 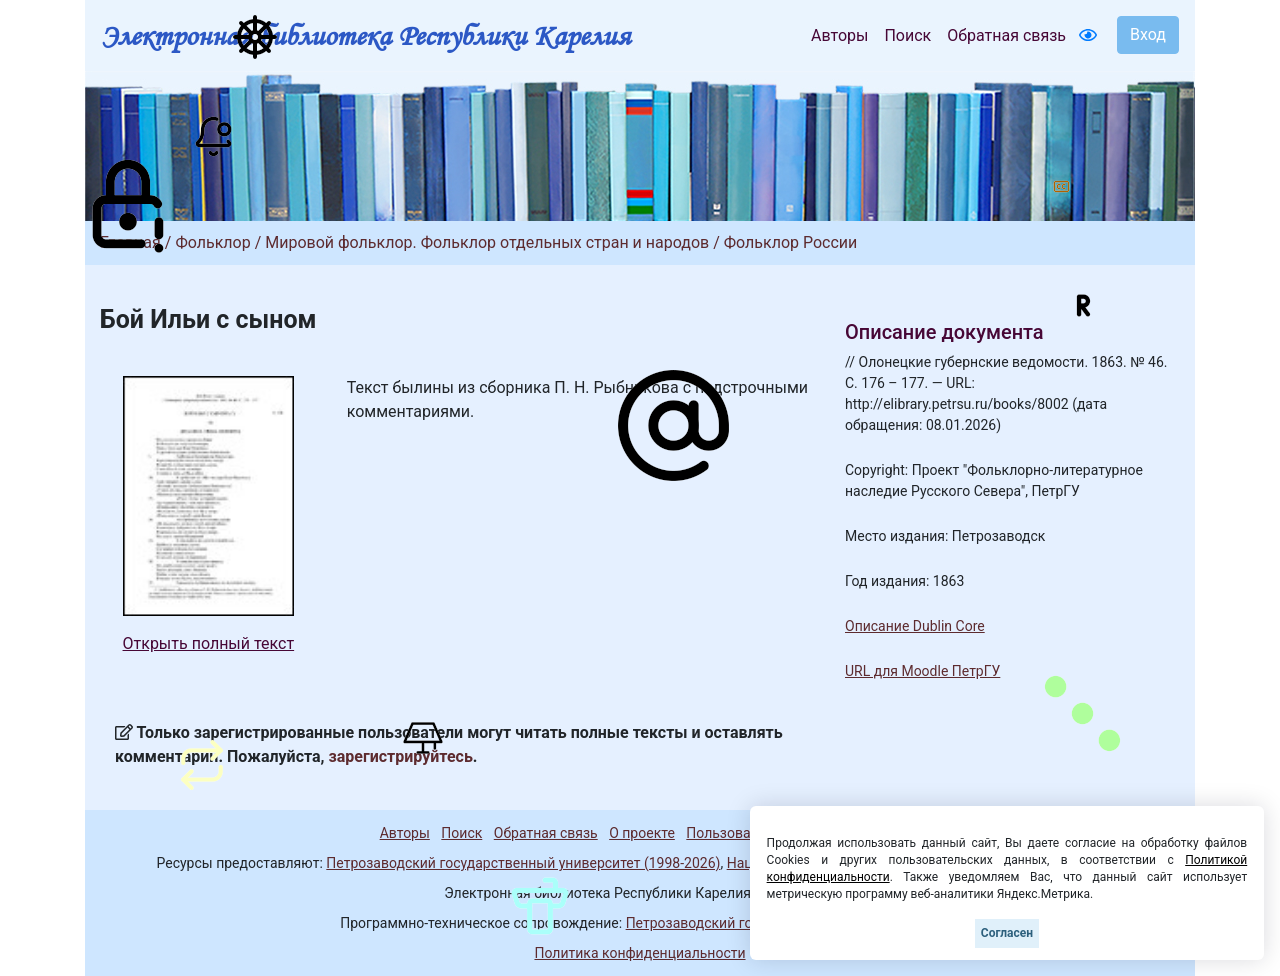 What do you see at coordinates (673, 425) in the screenshot?
I see `mention a user in a post or comment` at bounding box center [673, 425].